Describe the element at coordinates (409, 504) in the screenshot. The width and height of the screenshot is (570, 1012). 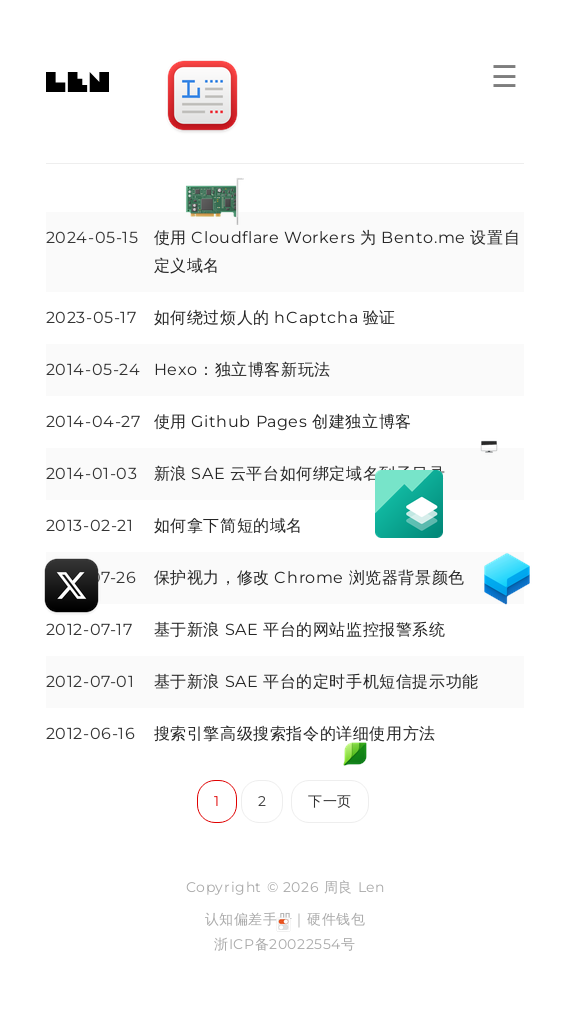
I see `open workbooks app for data visualization` at that location.